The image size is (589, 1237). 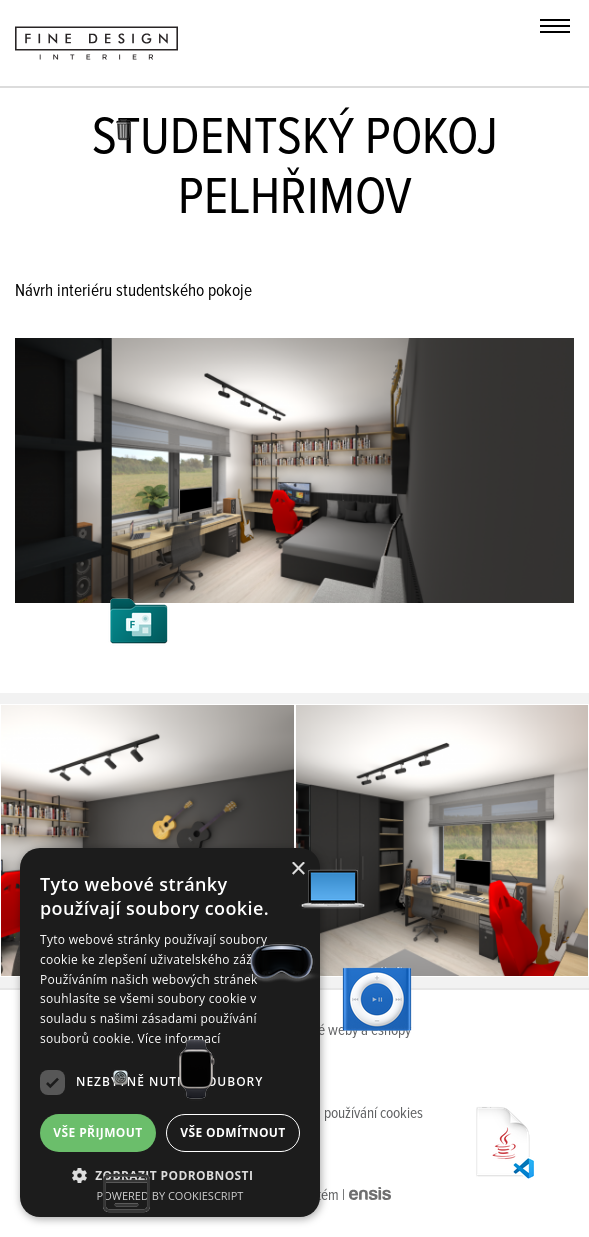 What do you see at coordinates (138, 622) in the screenshot?
I see `open folder containing Microsoft Forms files` at bounding box center [138, 622].